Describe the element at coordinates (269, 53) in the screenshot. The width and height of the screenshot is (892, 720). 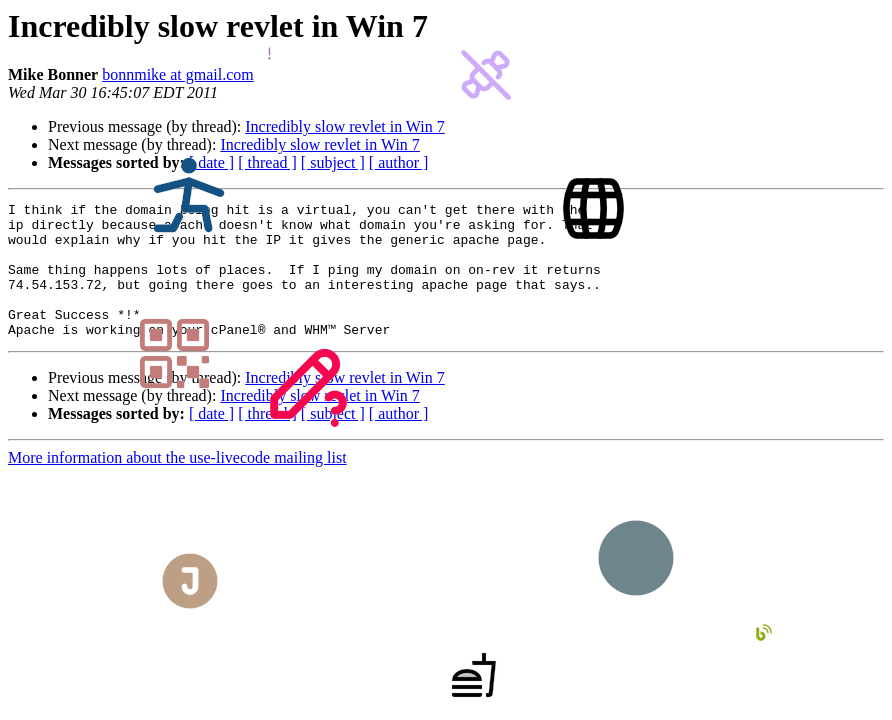
I see `indicates a warning or alert requiring attention` at that location.